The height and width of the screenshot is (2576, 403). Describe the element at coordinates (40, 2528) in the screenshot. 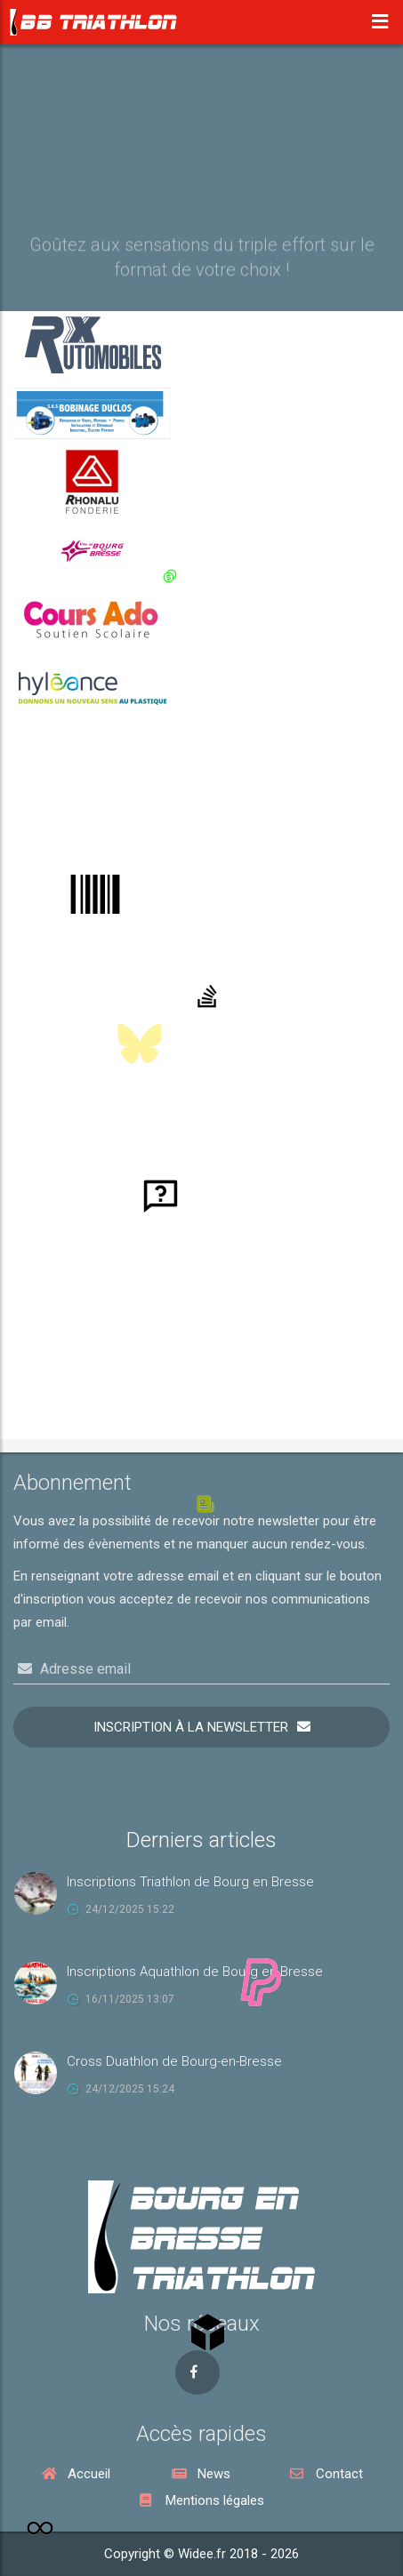

I see `indicates unlimited or infinite content` at that location.